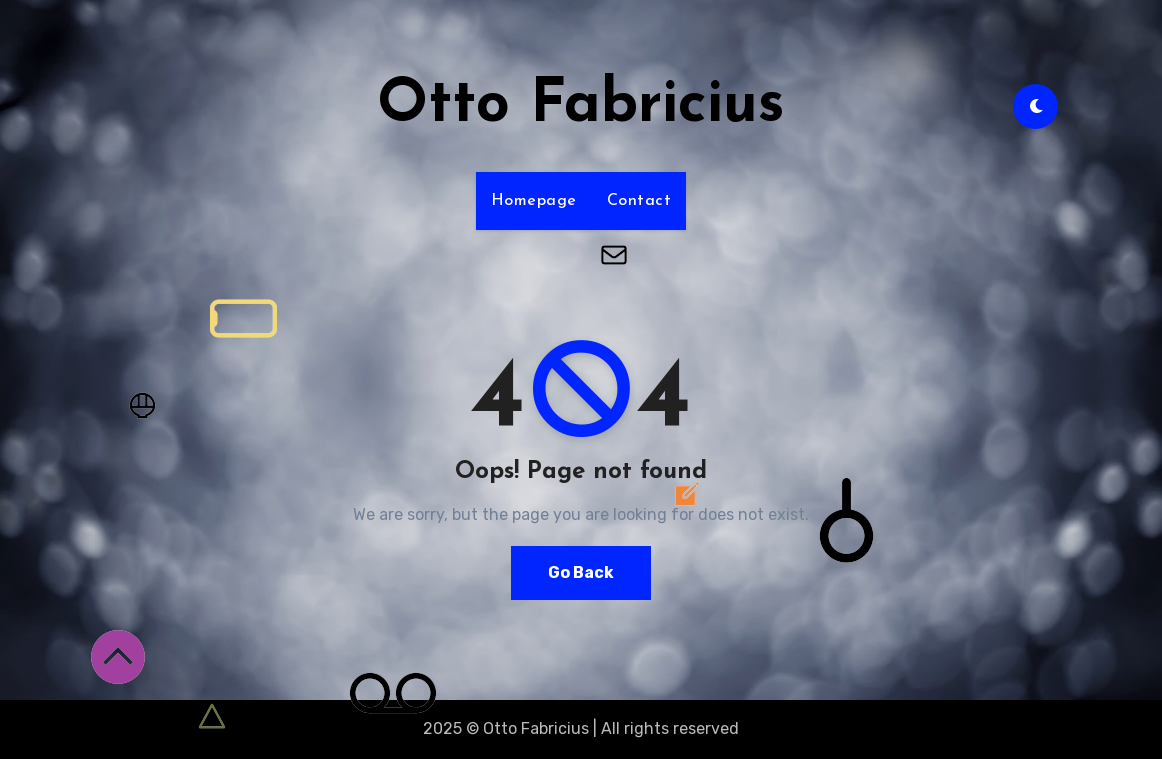 This screenshot has width=1162, height=759. What do you see at coordinates (142, 405) in the screenshot?
I see `browse asian cuisine or rice dishes` at bounding box center [142, 405].